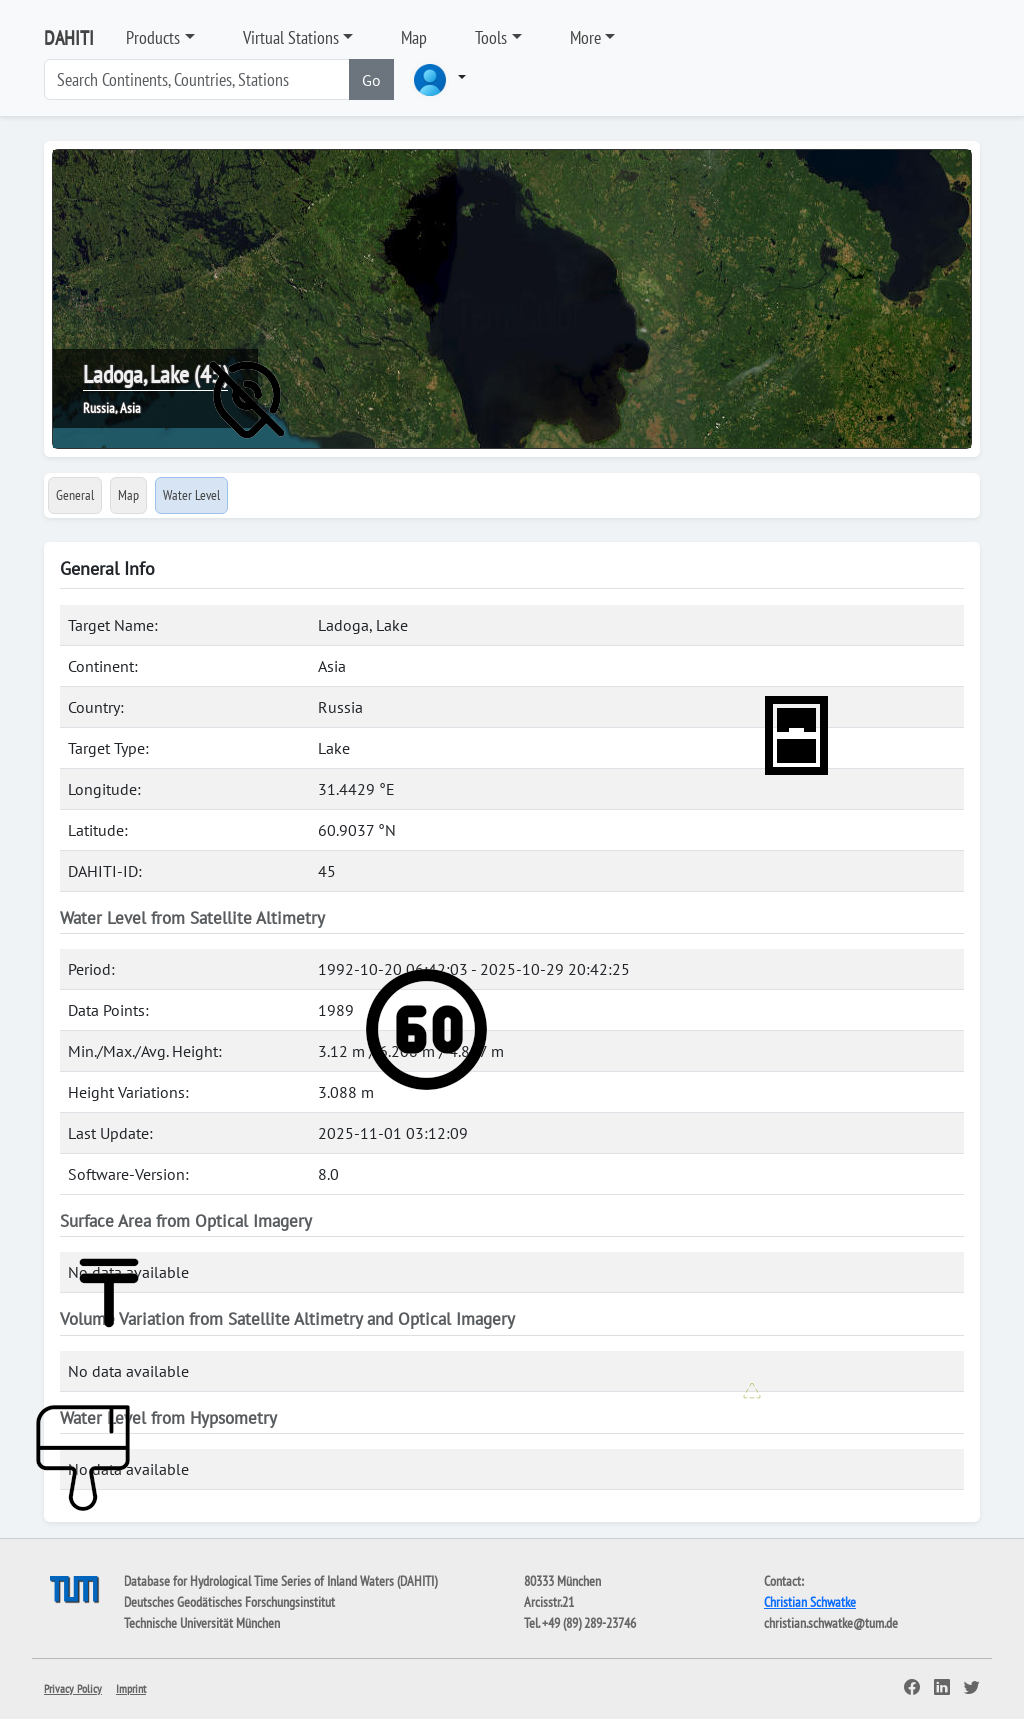 The width and height of the screenshot is (1024, 1719). I want to click on access painting or brush tools, so click(83, 1456).